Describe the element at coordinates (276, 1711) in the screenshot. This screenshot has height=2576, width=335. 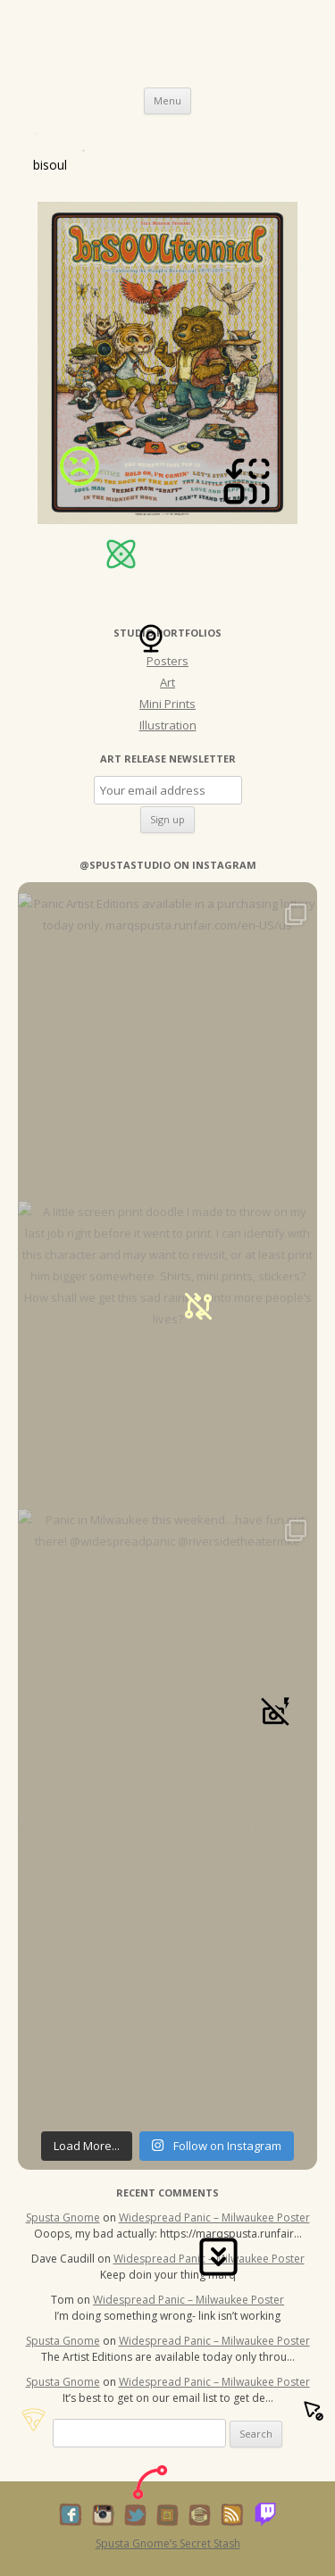
I see `disable camera flash` at that location.